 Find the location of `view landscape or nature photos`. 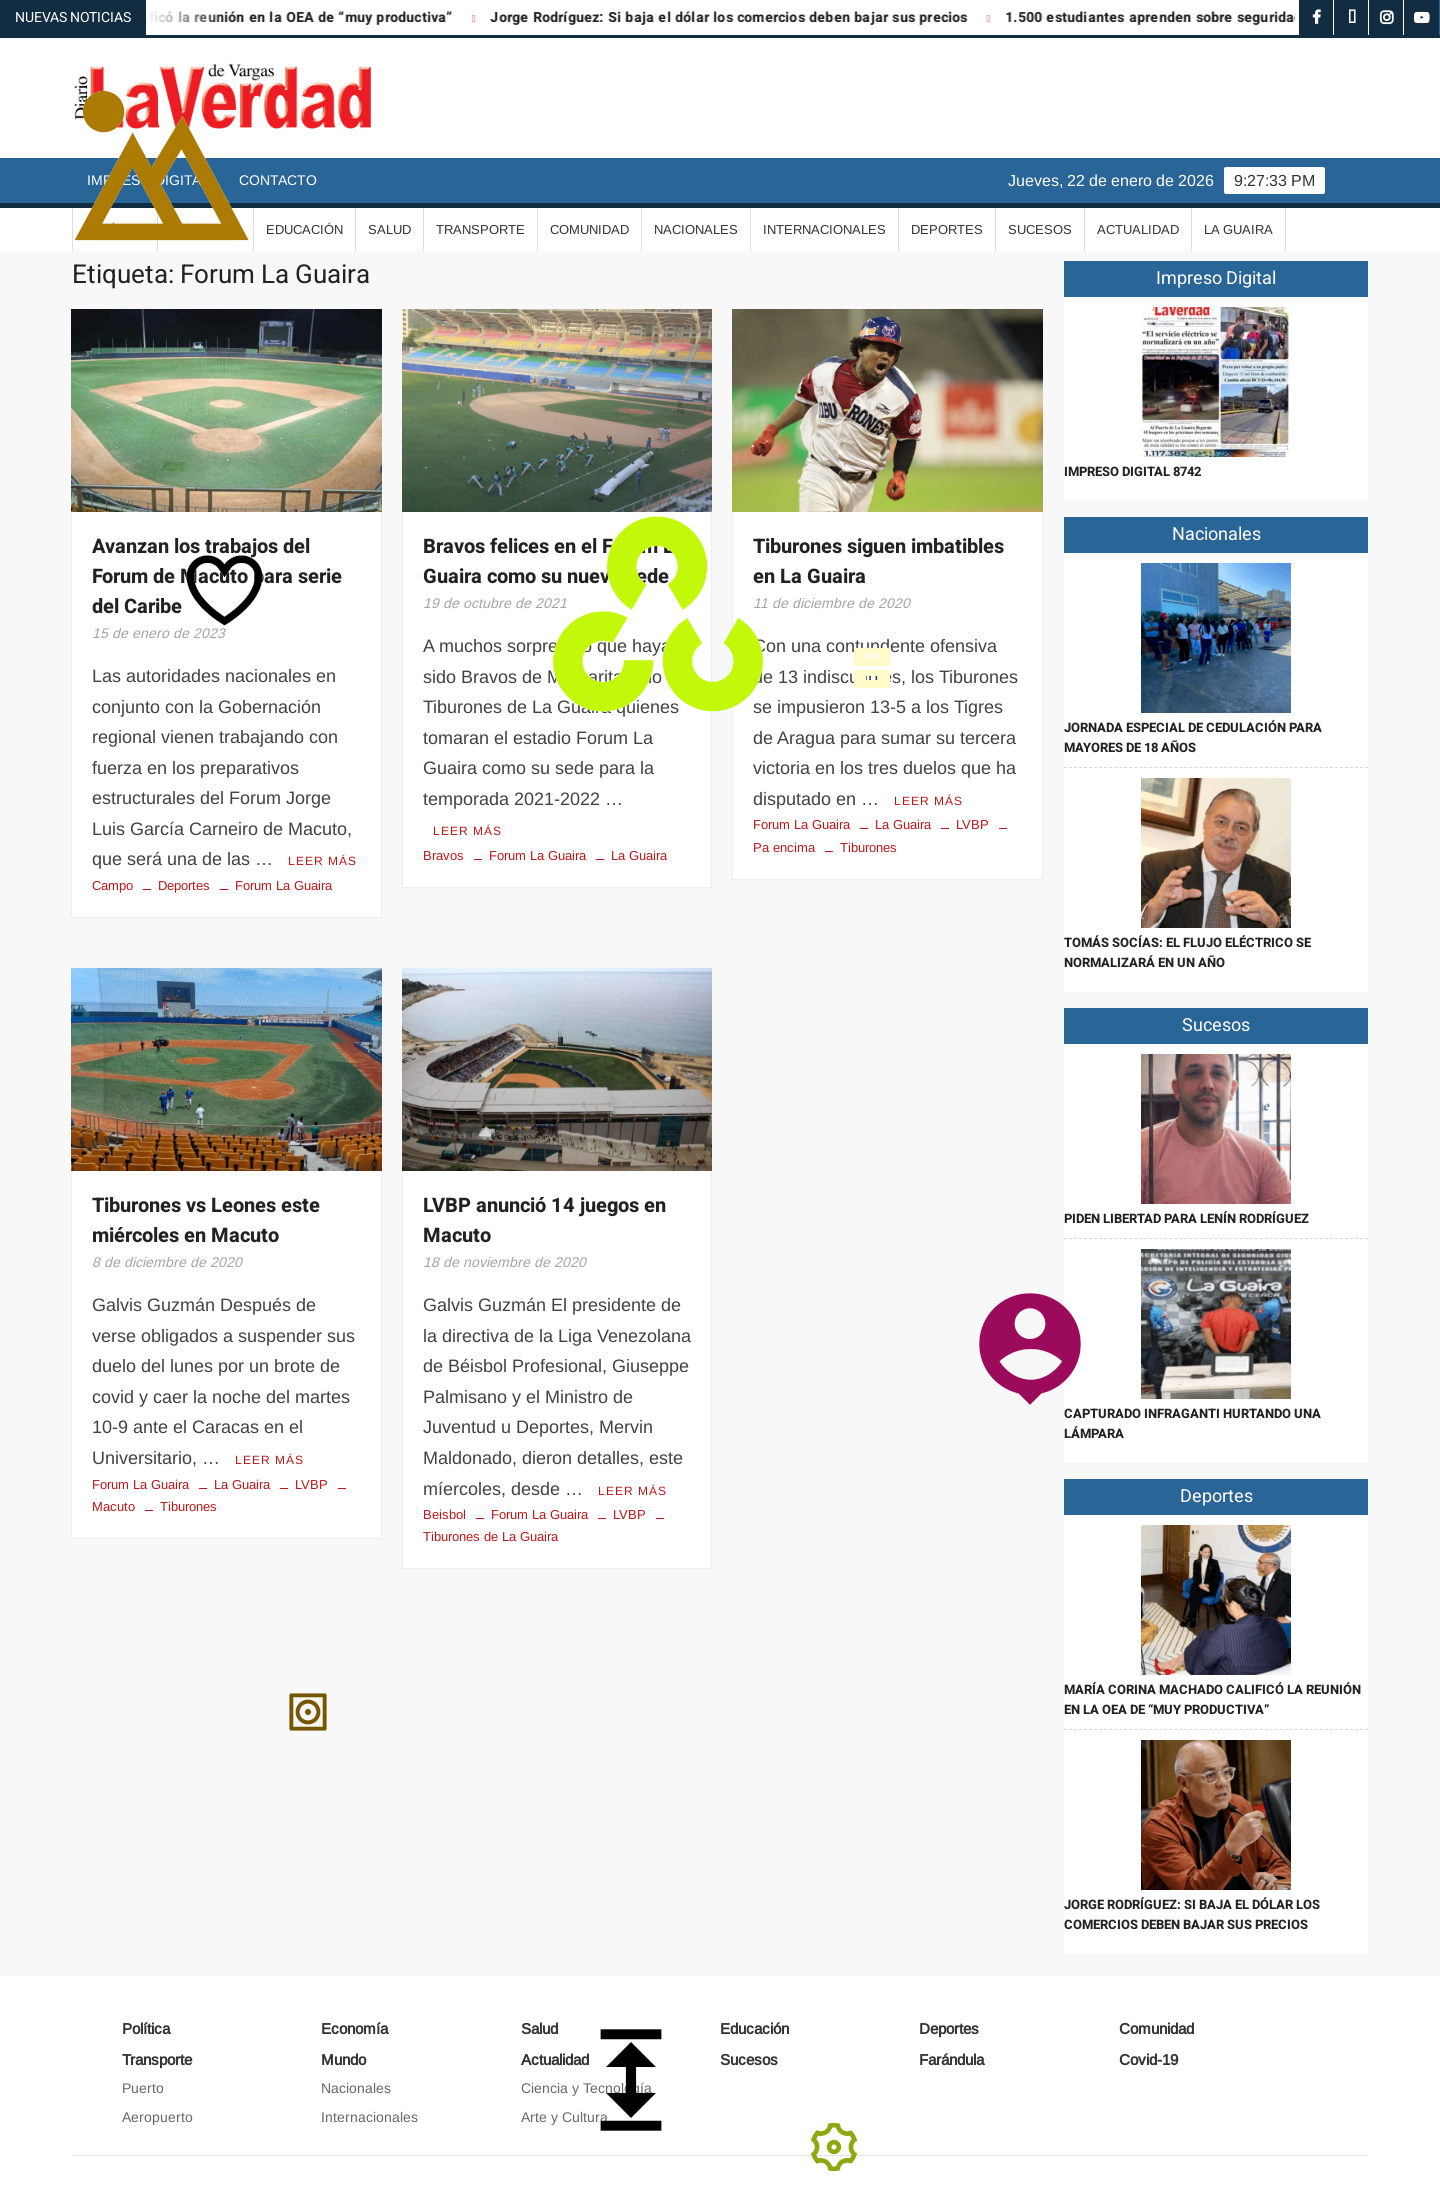

view landscape or nature photos is located at coordinates (157, 165).